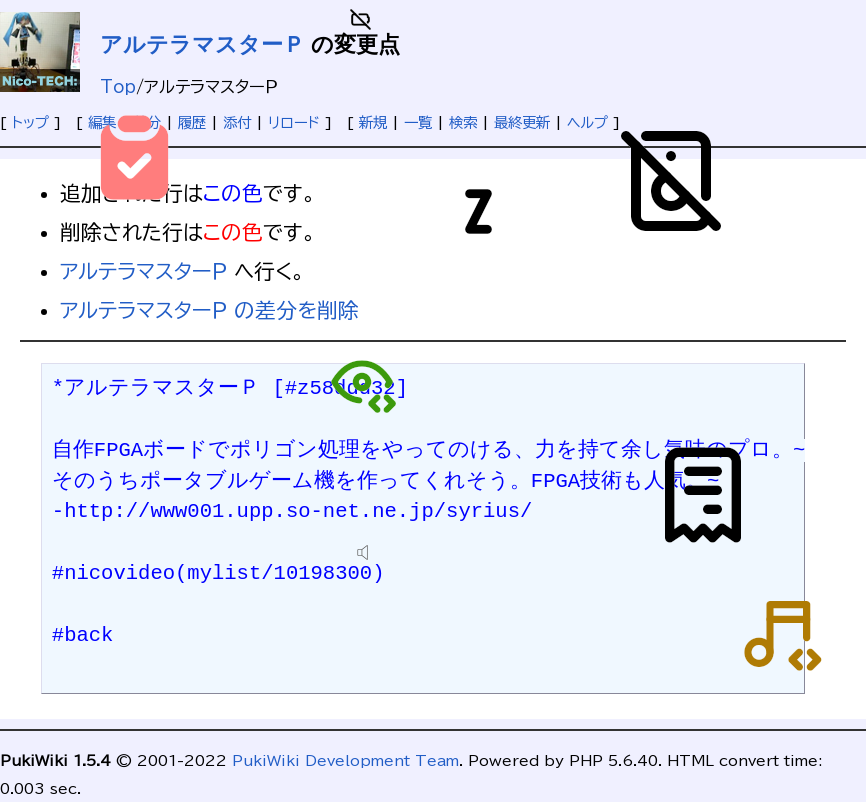  Describe the element at coordinates (781, 634) in the screenshot. I see `access music coding or audio development tools` at that location.